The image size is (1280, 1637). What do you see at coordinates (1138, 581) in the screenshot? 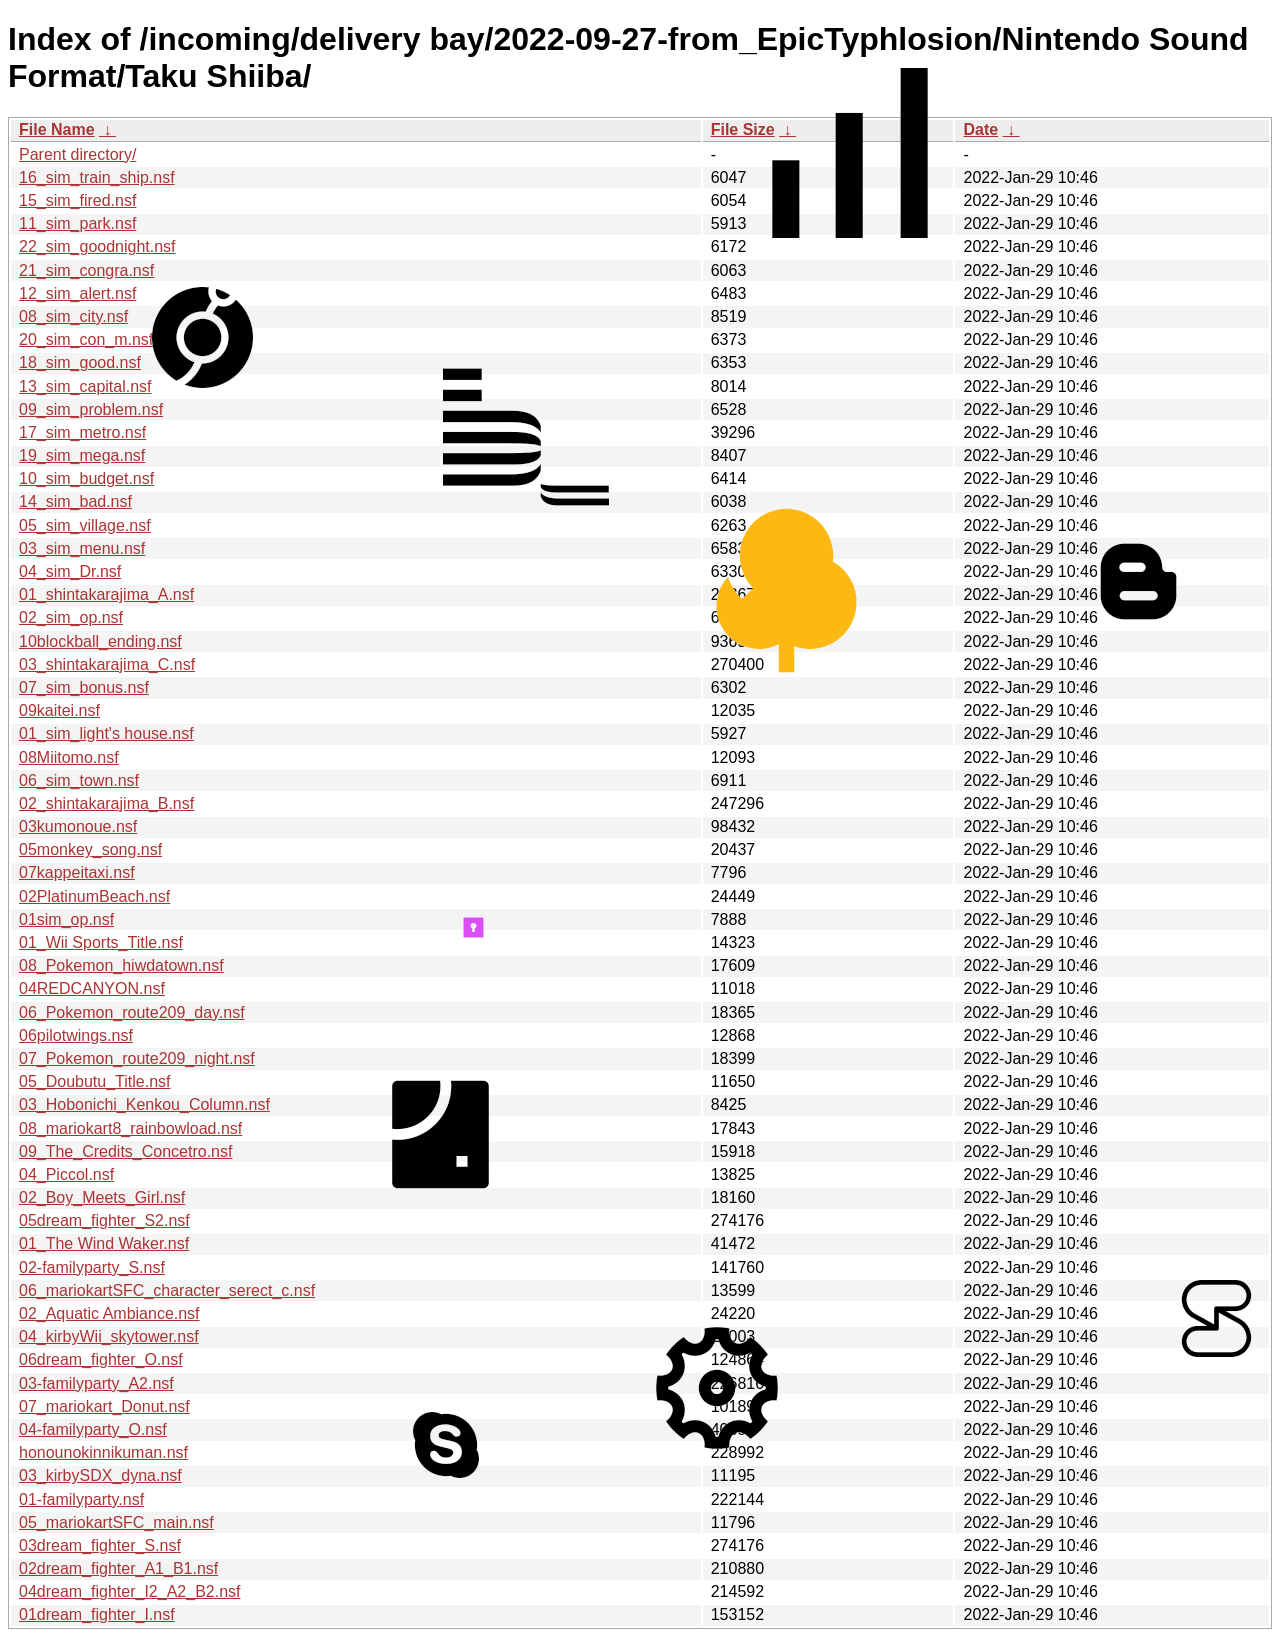
I see `open the Blogger app` at bounding box center [1138, 581].